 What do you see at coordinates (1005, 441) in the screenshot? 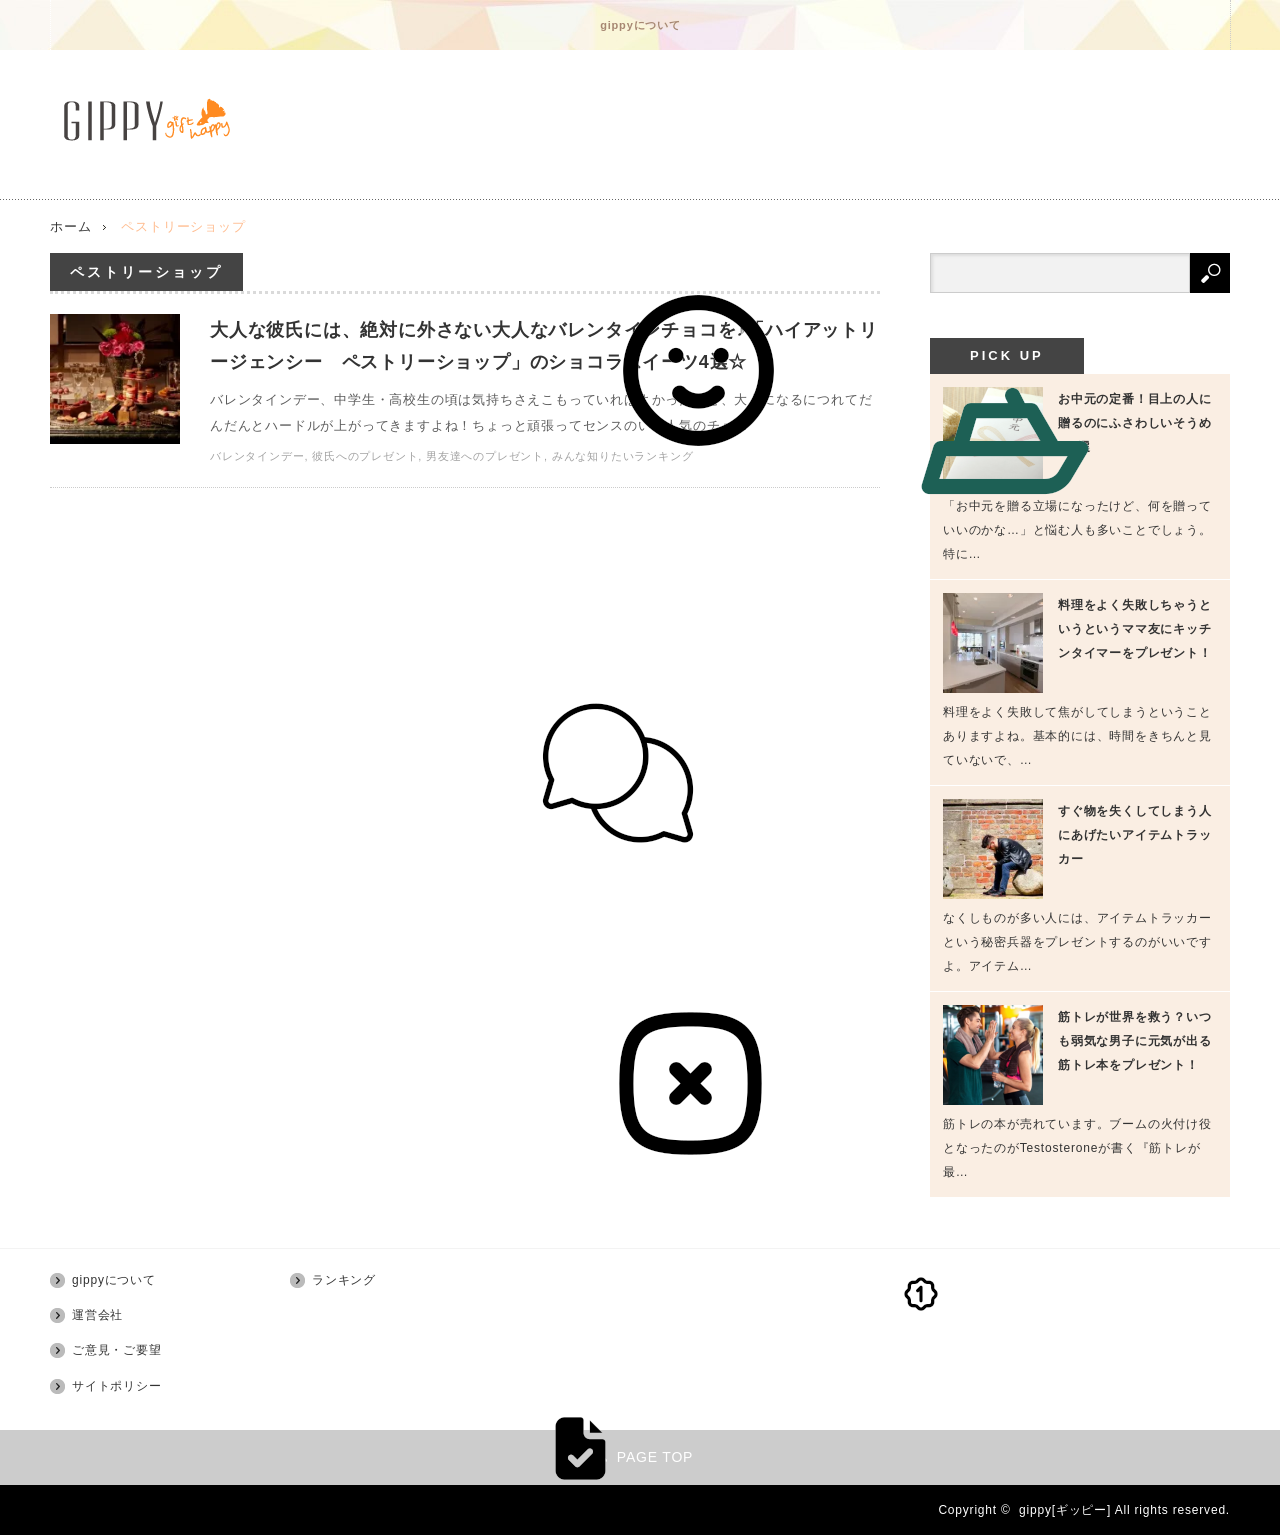
I see `select ferry as transportation option` at bounding box center [1005, 441].